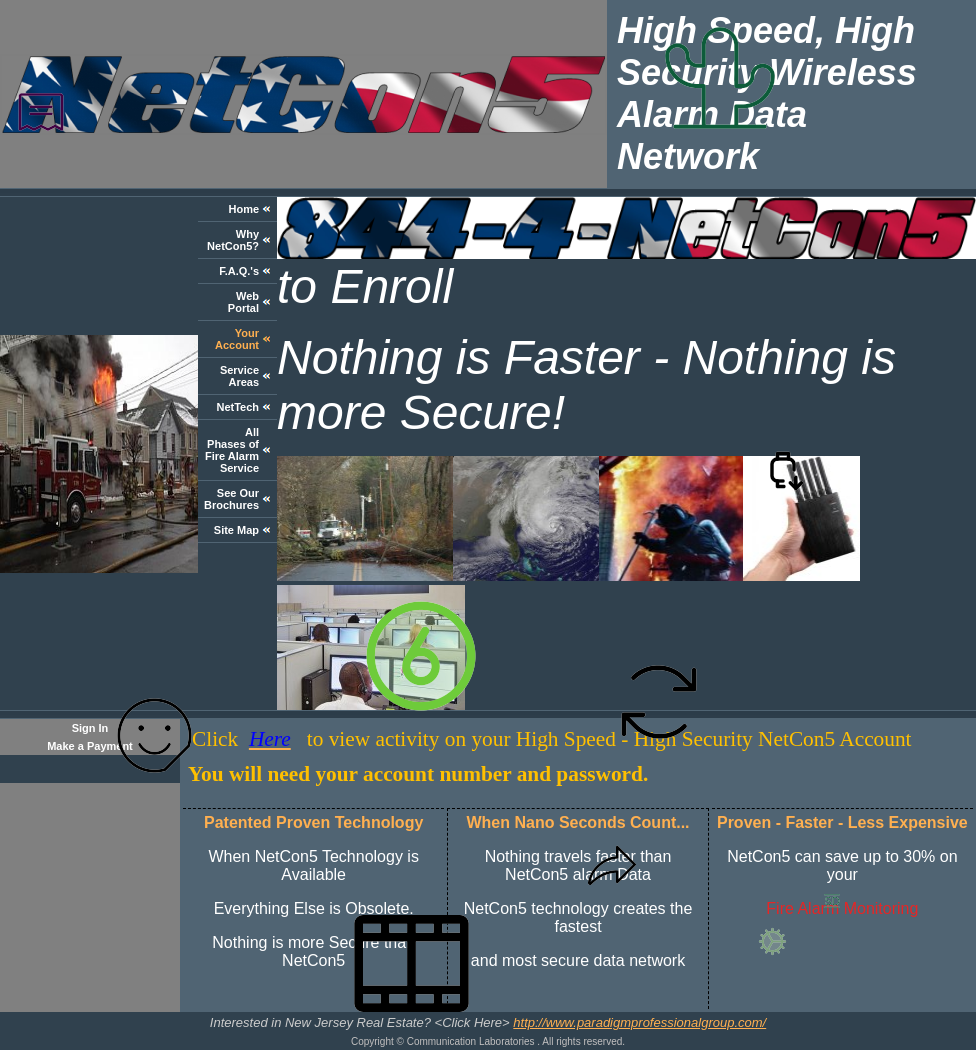 This screenshot has height=1050, width=976. What do you see at coordinates (612, 868) in the screenshot?
I see `share content with others` at bounding box center [612, 868].